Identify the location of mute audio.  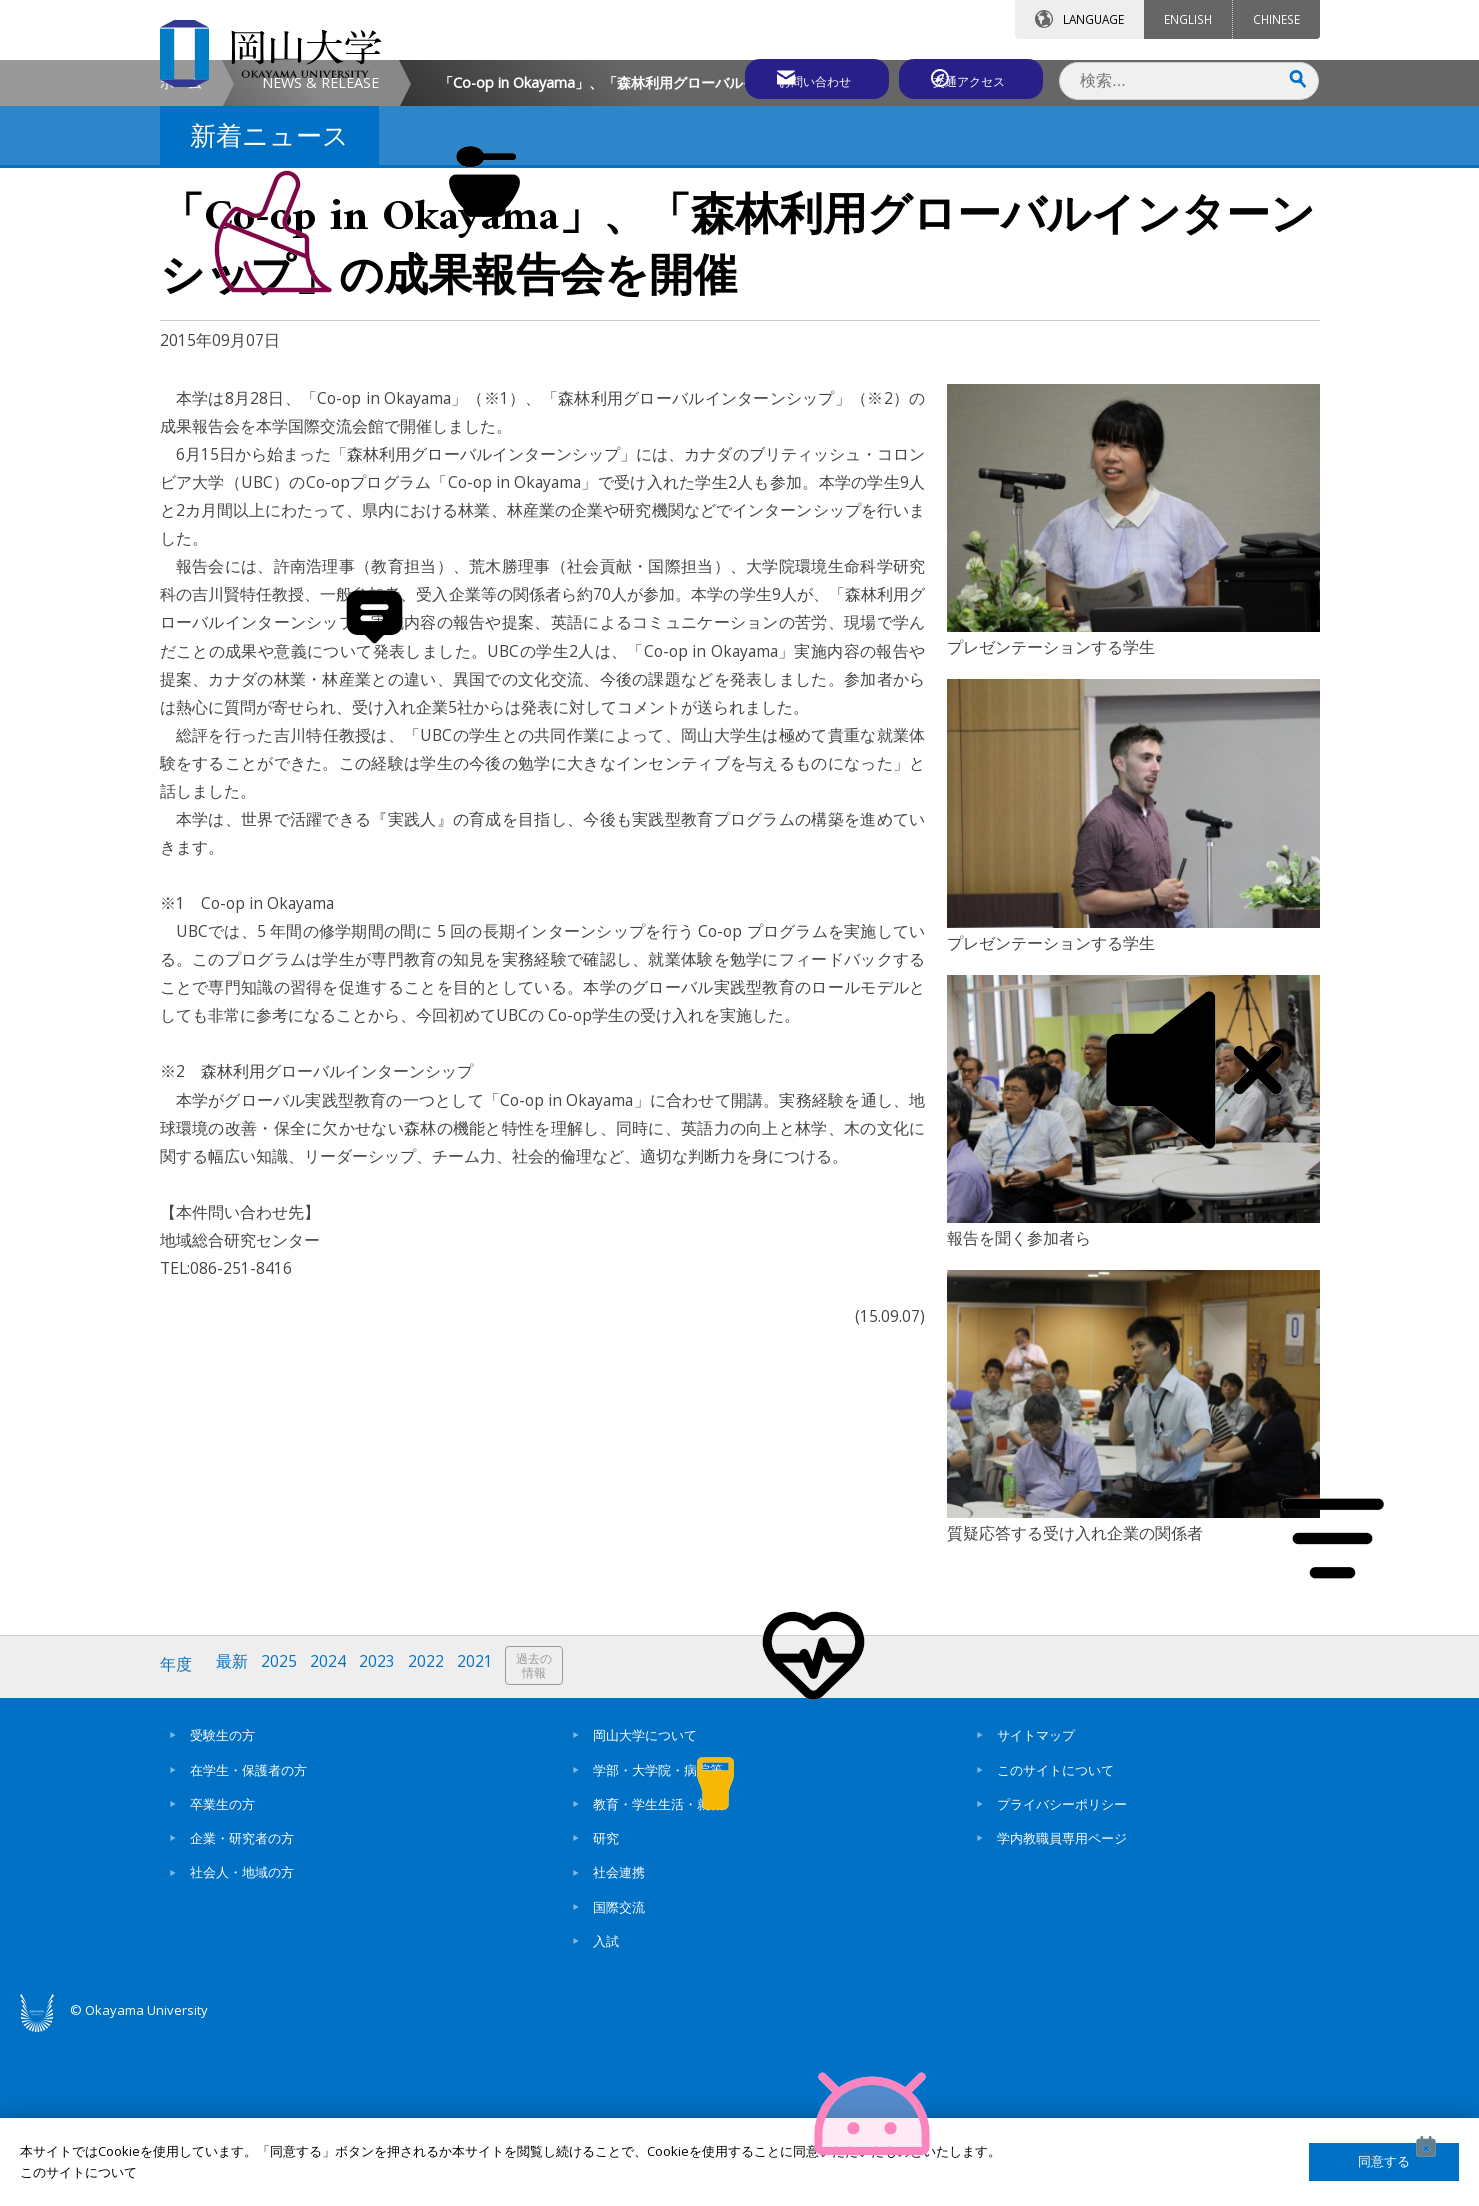
(1185, 1070).